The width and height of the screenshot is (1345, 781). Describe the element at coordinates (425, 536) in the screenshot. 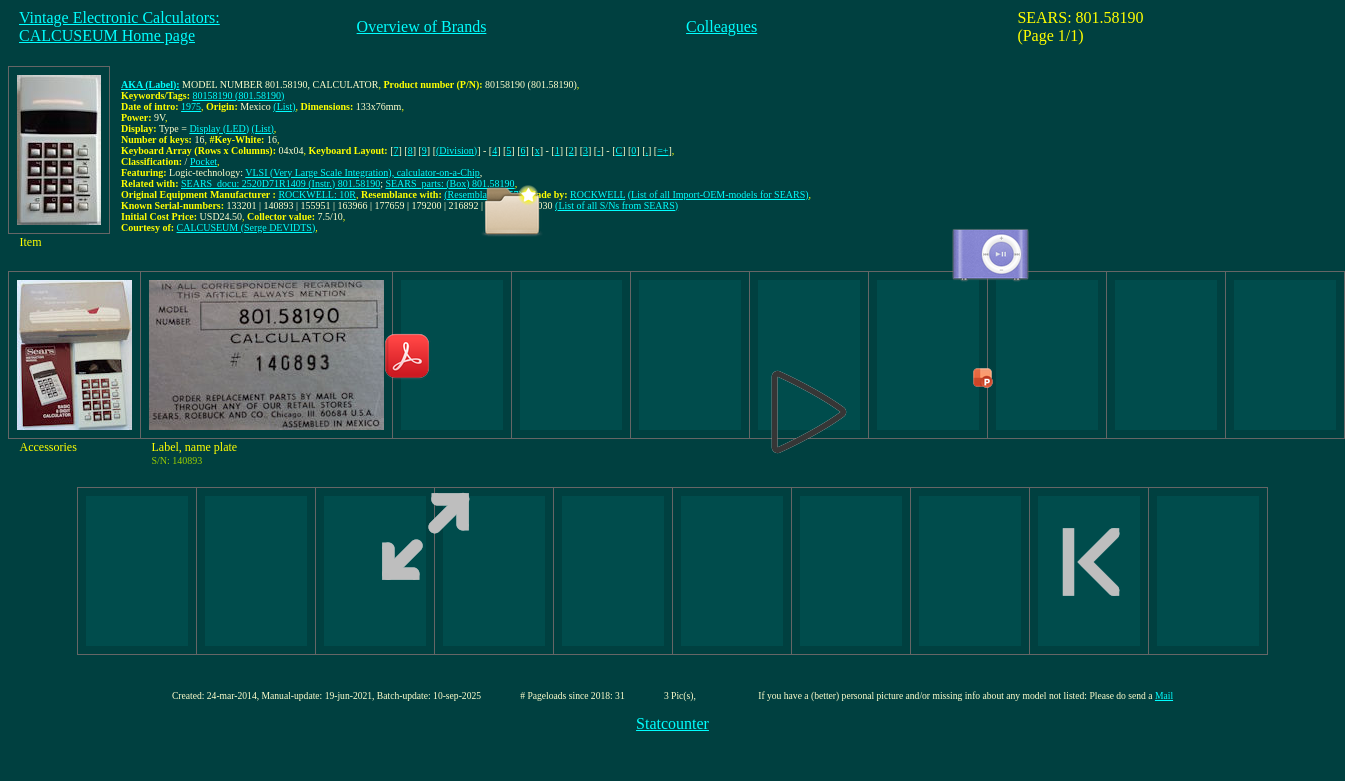

I see `expand content to fullscreen mode` at that location.